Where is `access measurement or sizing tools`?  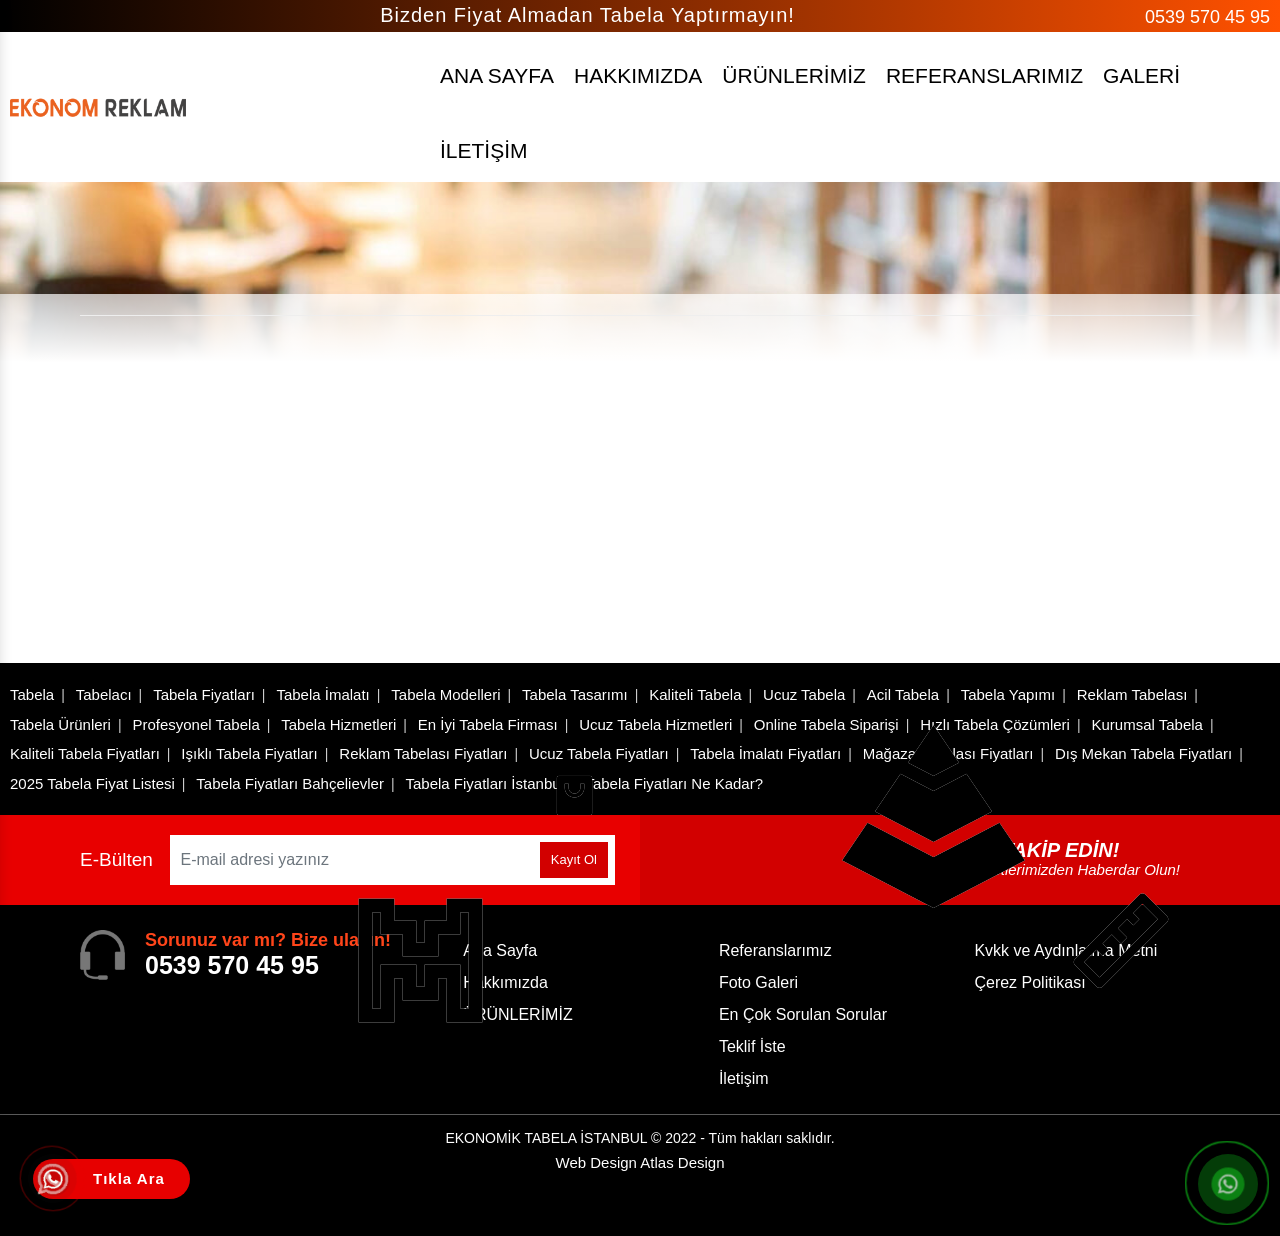 access measurement or sizing tools is located at coordinates (1121, 938).